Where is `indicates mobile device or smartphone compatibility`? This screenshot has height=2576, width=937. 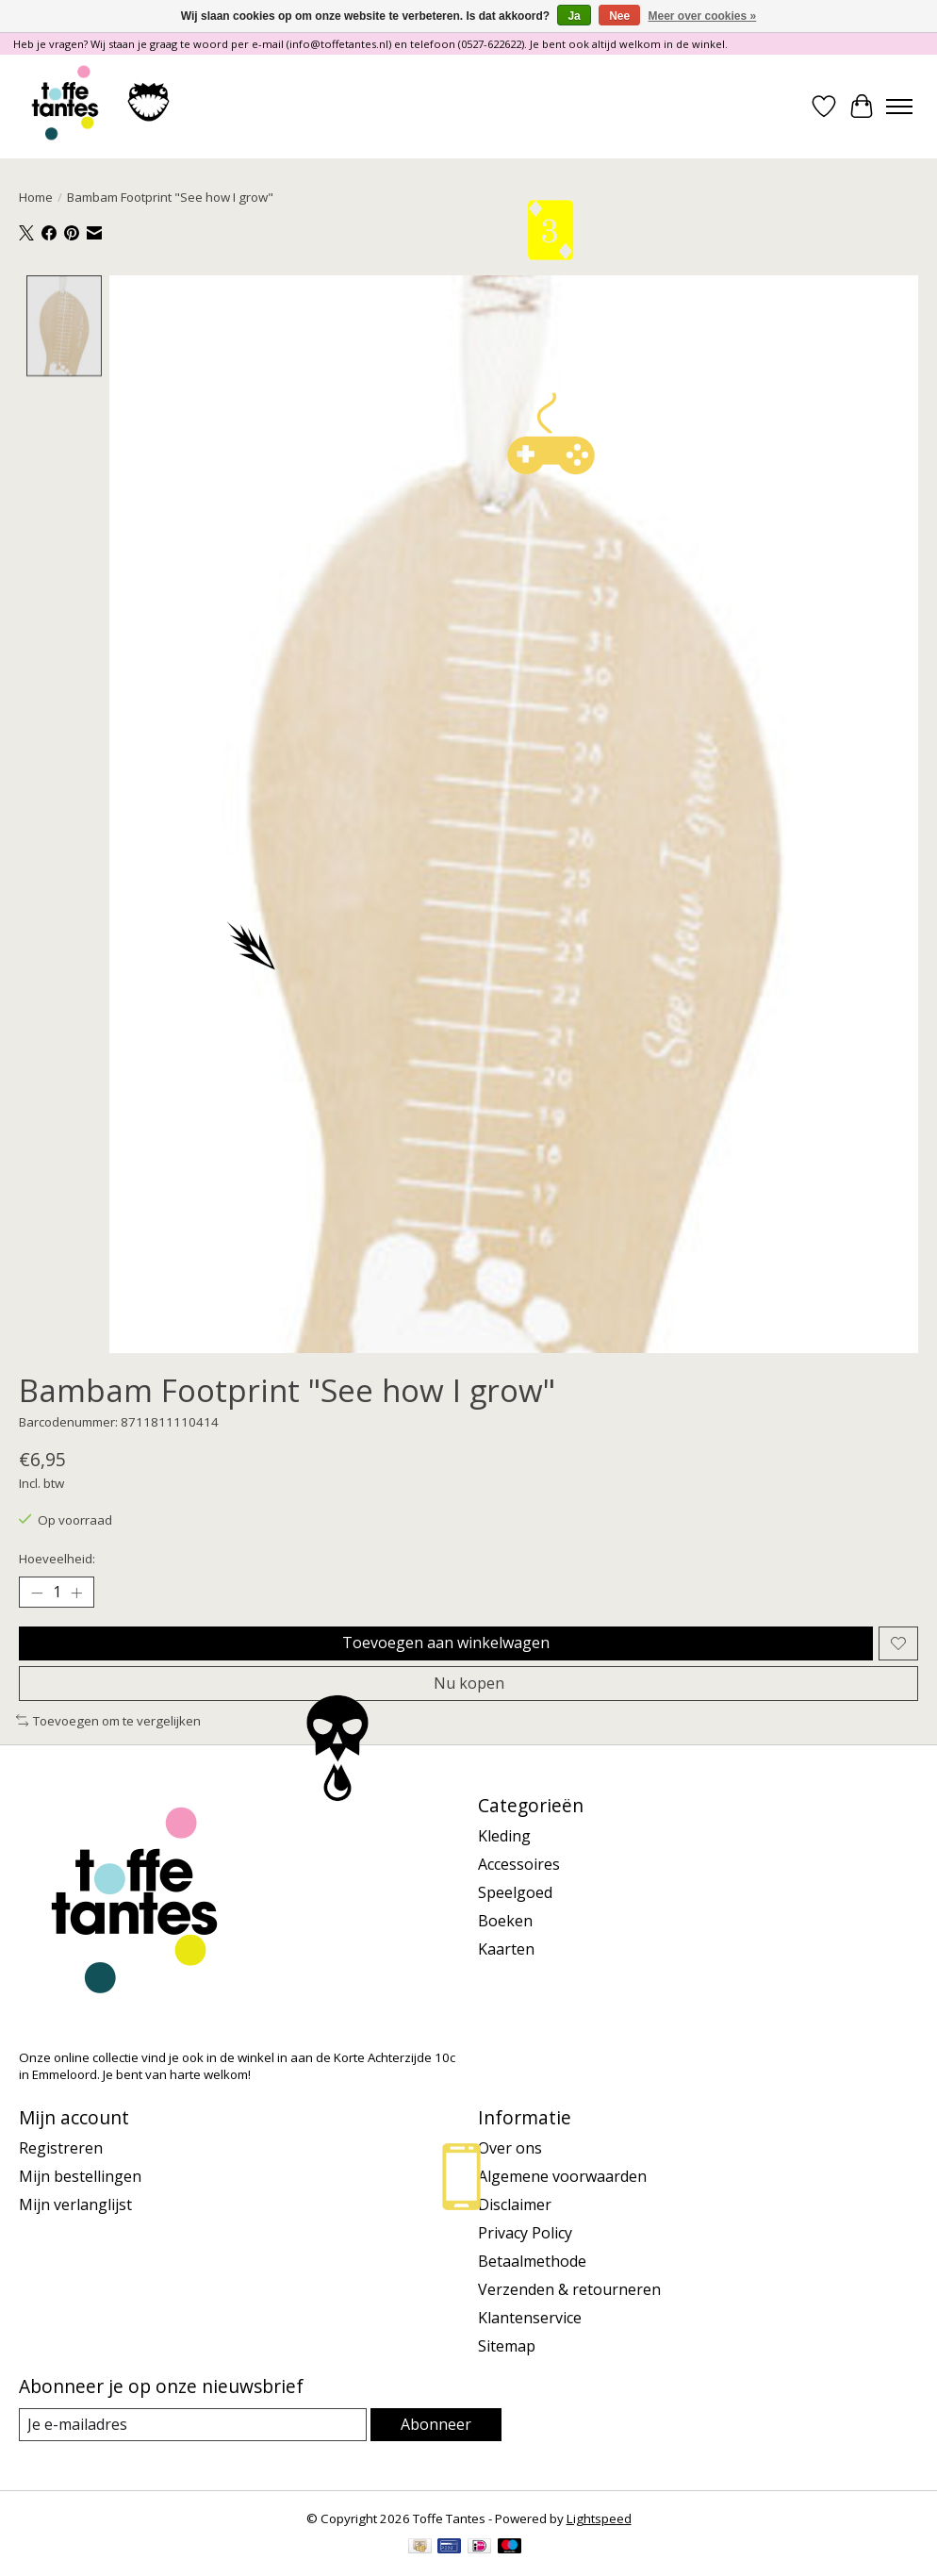 indicates mobile device or smartphone compatibility is located at coordinates (461, 2176).